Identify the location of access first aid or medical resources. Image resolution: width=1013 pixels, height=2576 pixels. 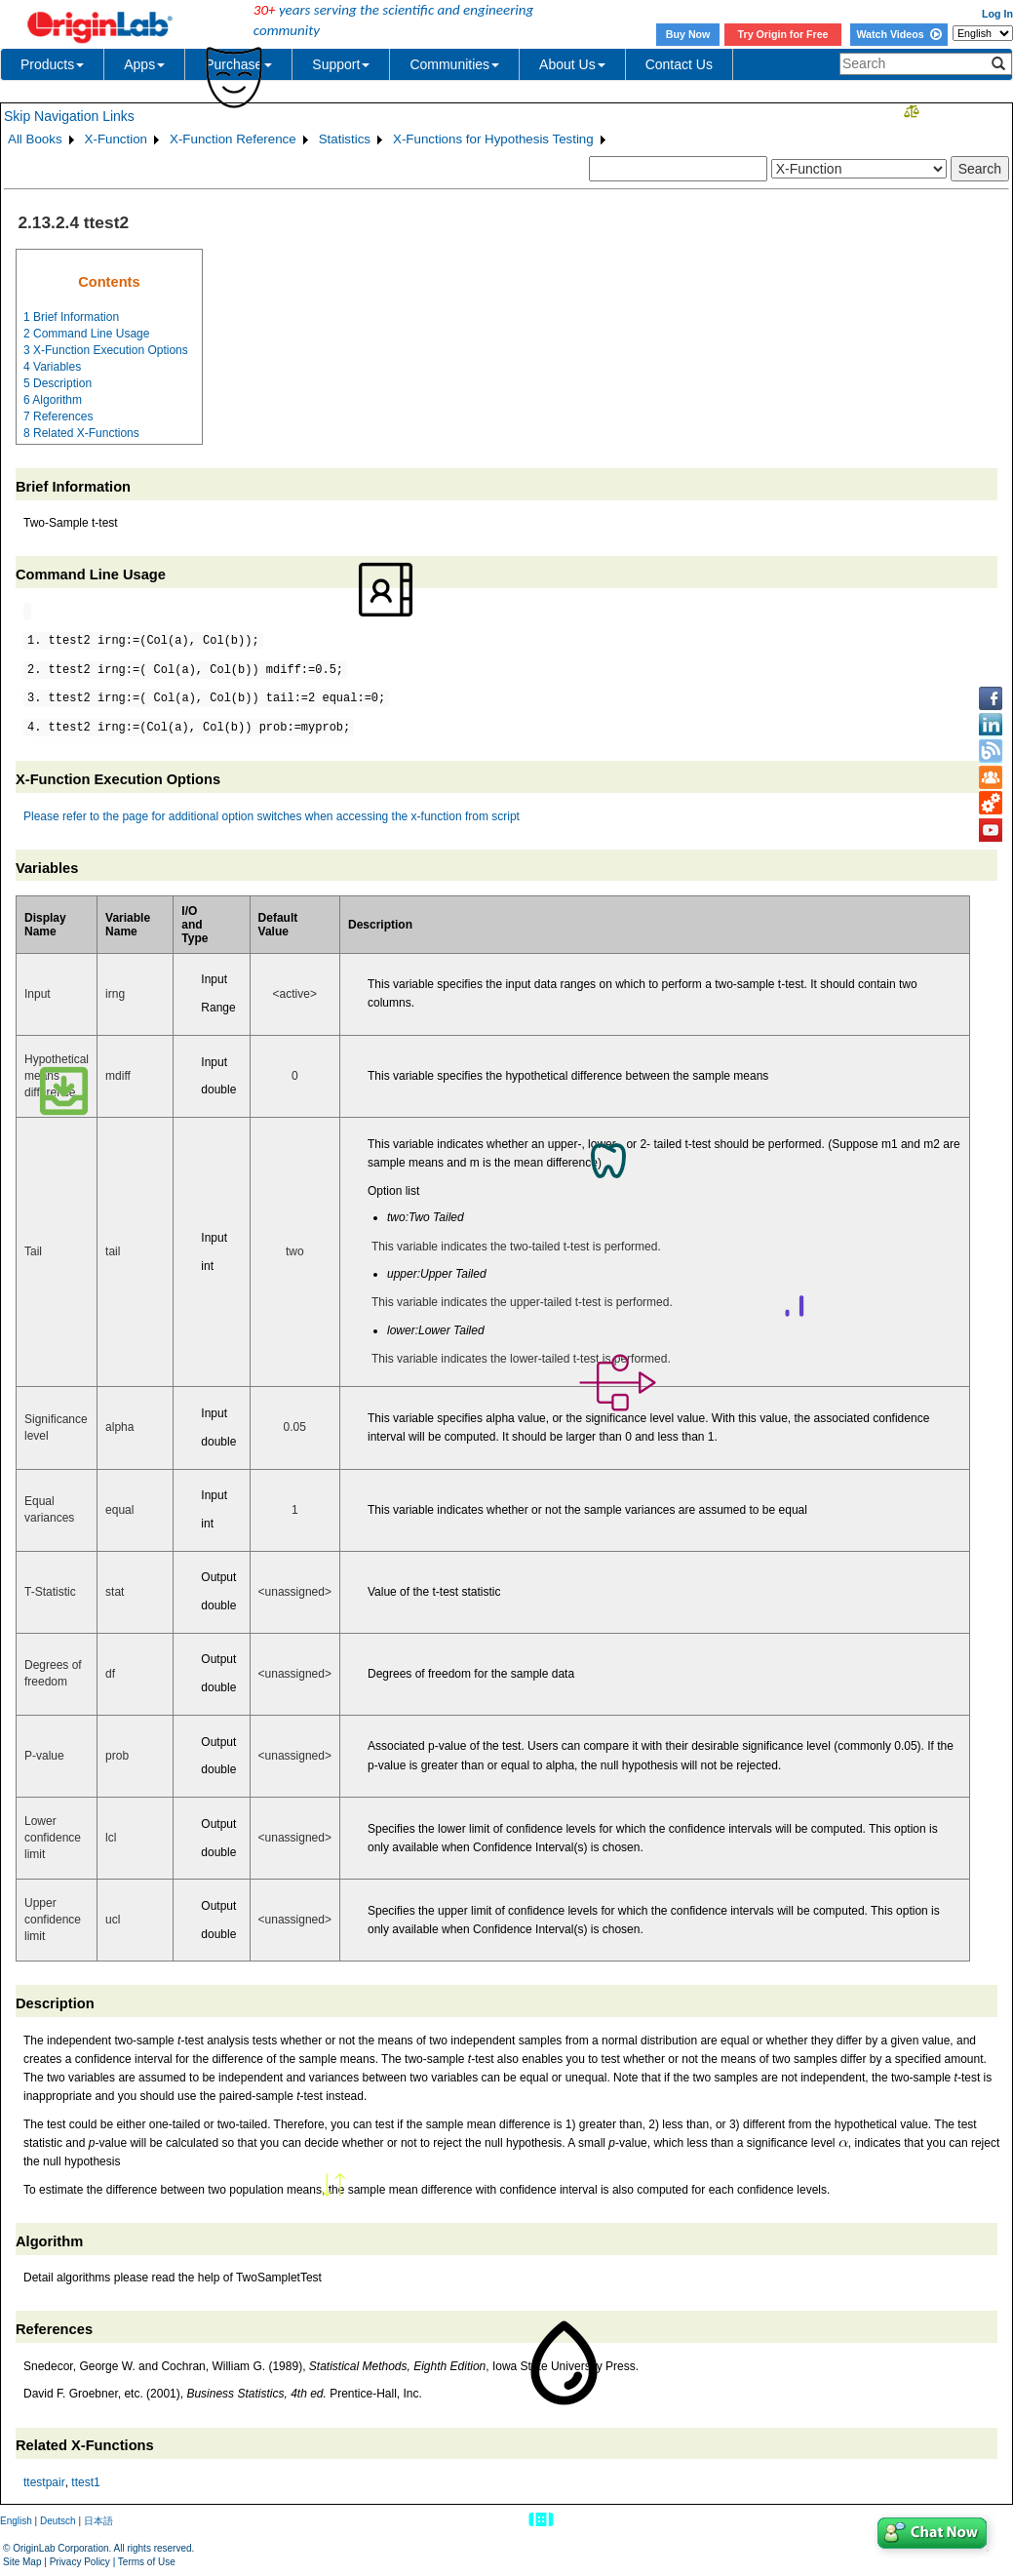
(541, 2519).